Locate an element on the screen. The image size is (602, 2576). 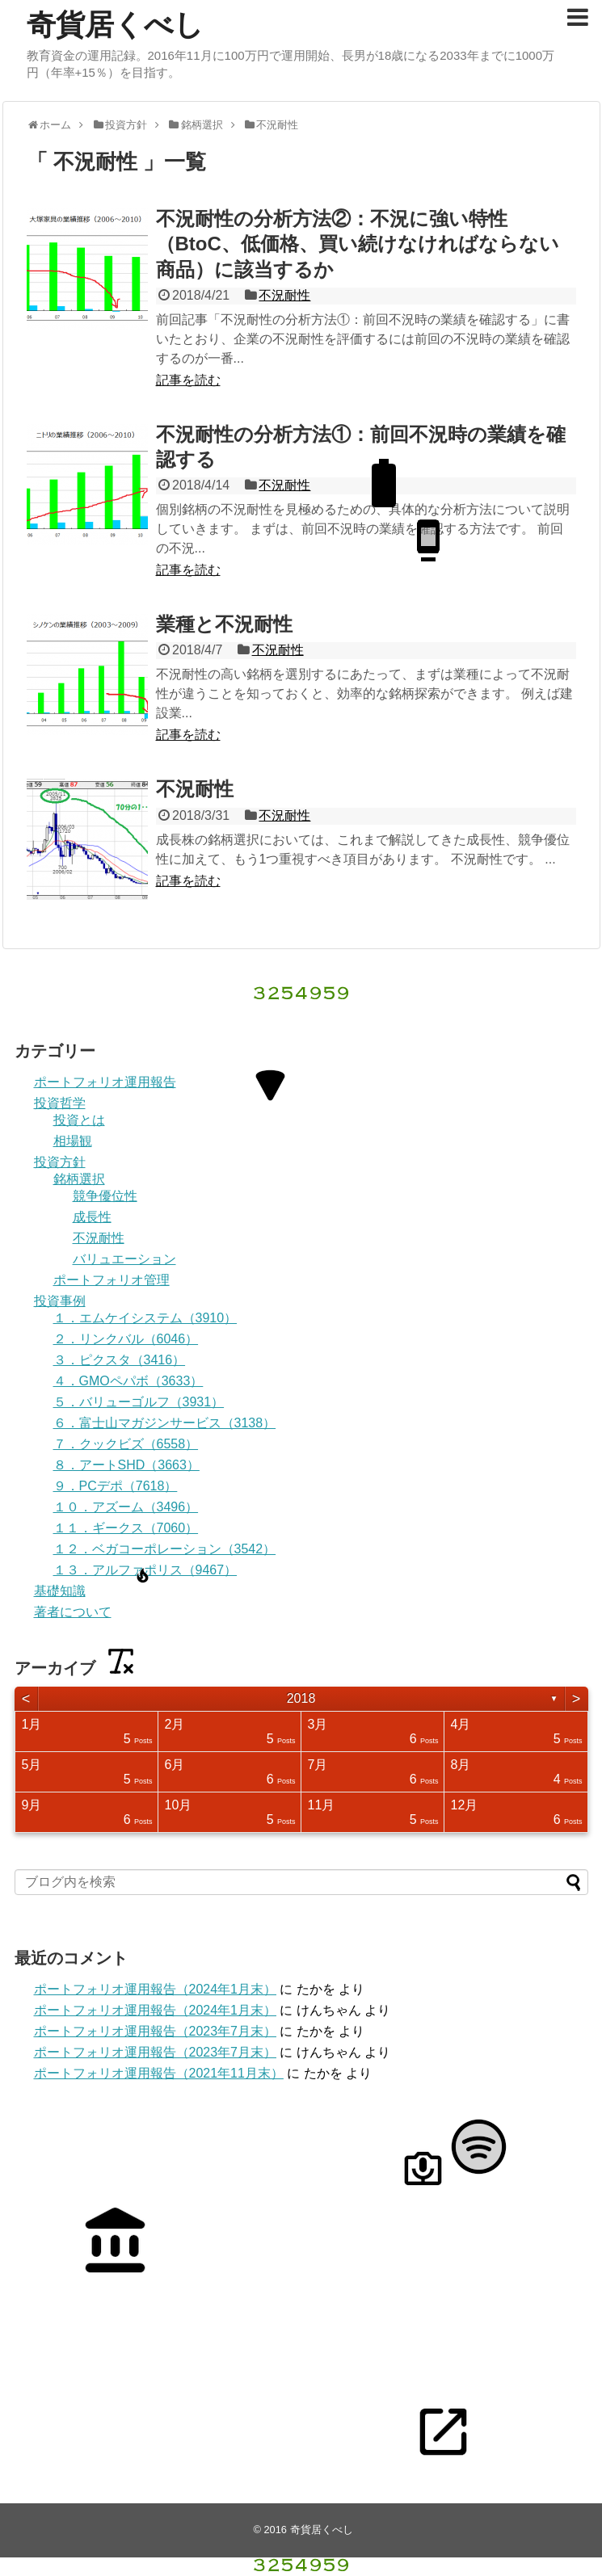
locate nearby fire stations is located at coordinates (142, 1575).